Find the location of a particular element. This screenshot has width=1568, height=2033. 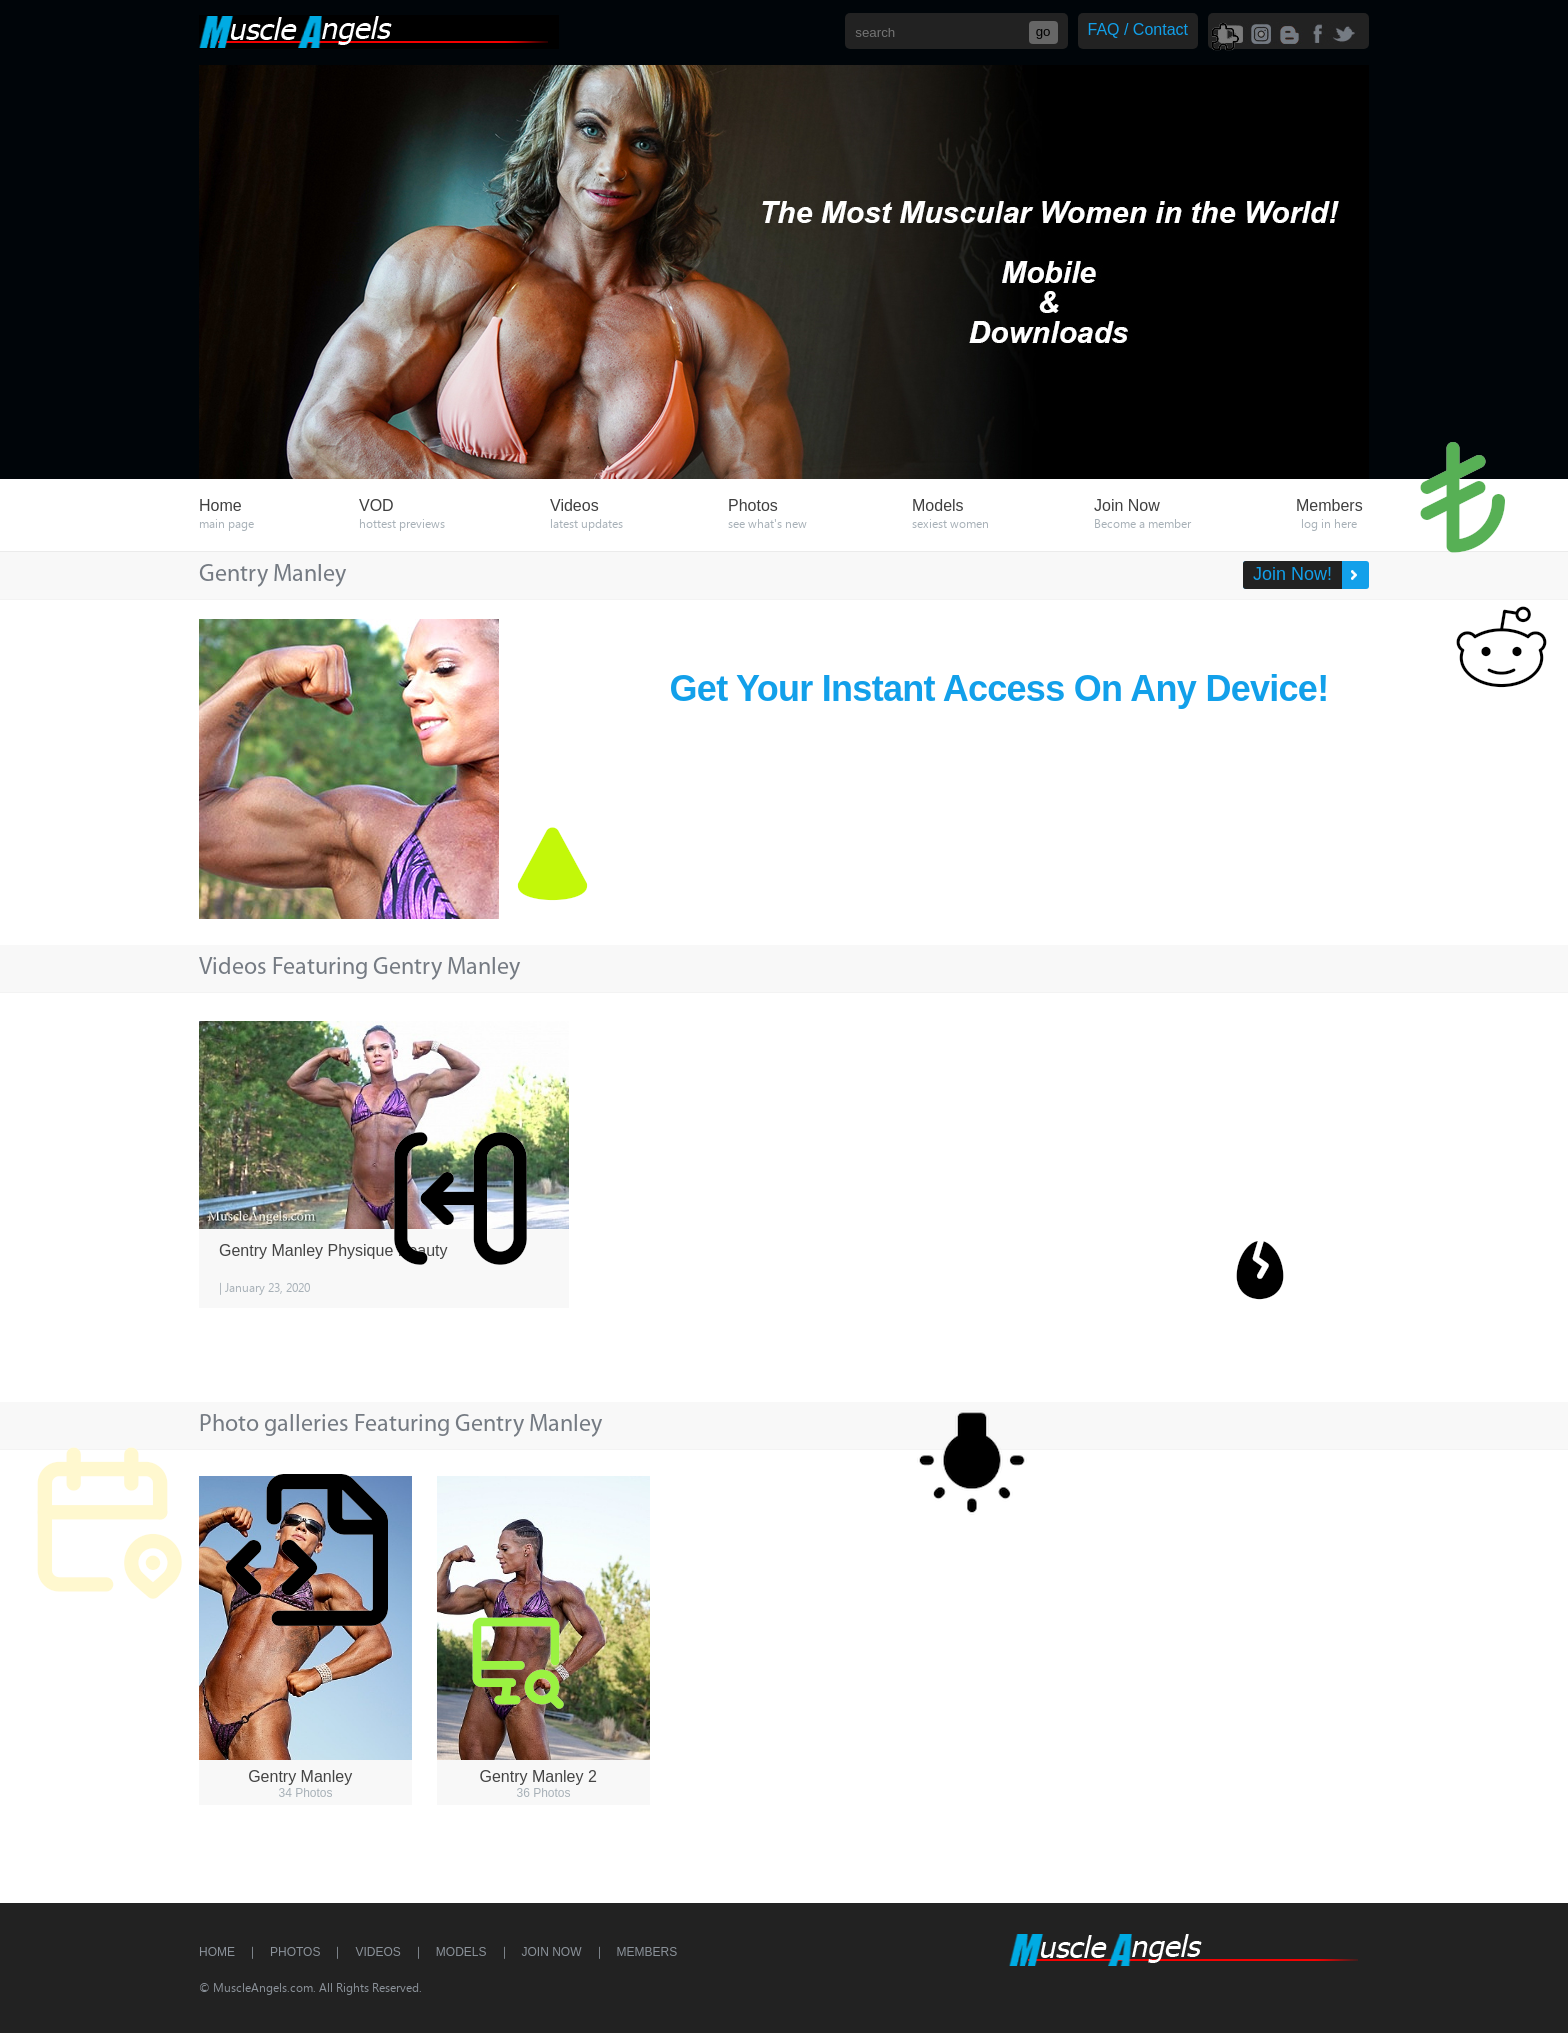

pin an event to a specific location is located at coordinates (102, 1519).